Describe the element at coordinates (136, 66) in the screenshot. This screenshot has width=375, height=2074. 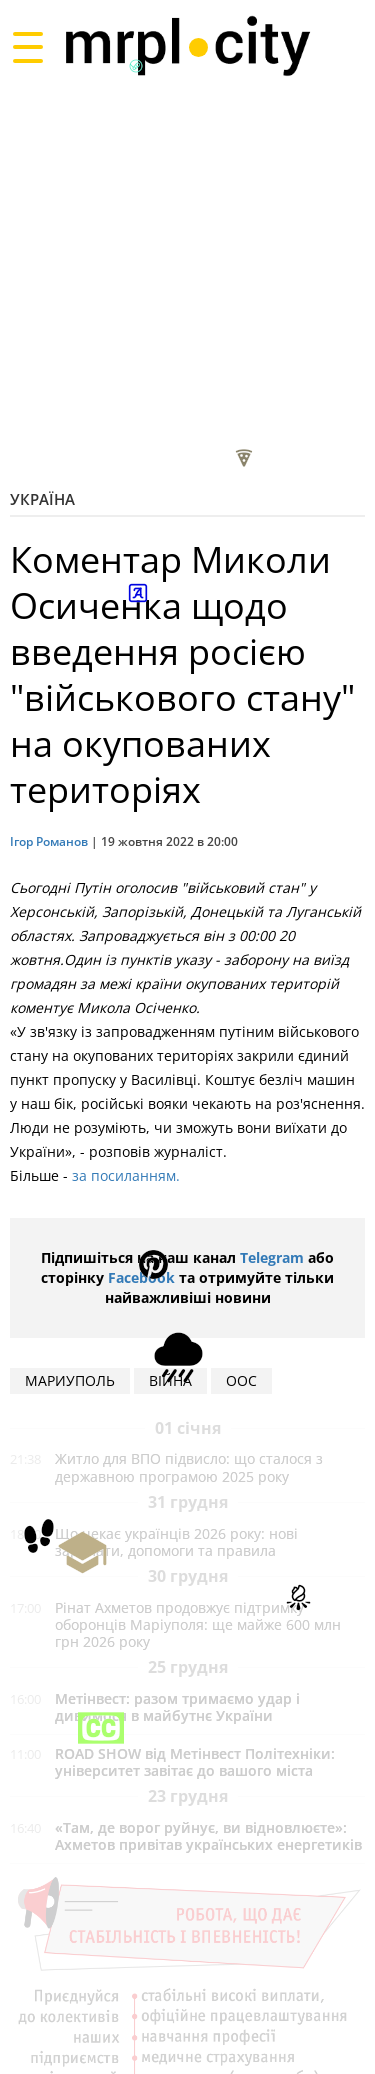
I see `open steam gaming platform` at that location.